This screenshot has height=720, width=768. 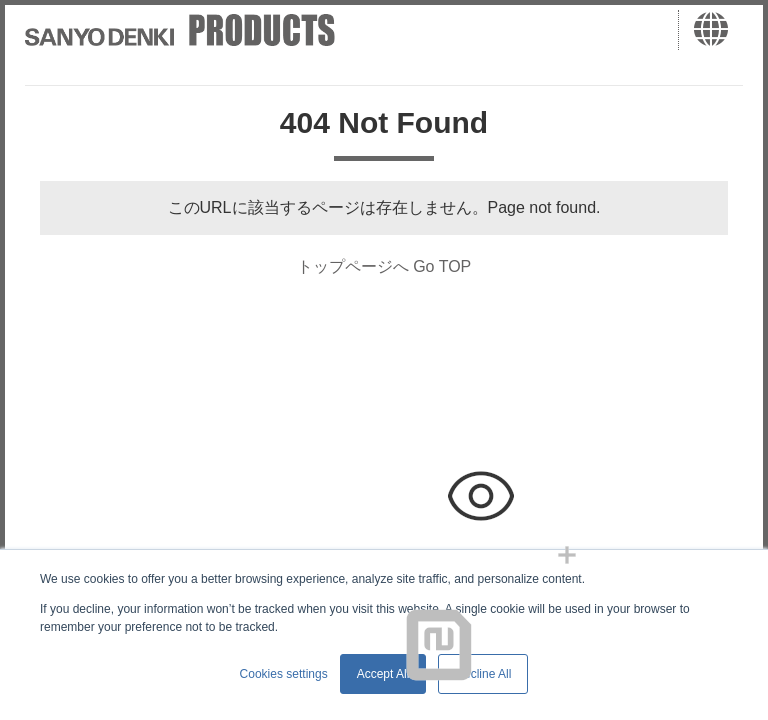 What do you see at coordinates (567, 555) in the screenshot?
I see `add a new item to a list` at bounding box center [567, 555].